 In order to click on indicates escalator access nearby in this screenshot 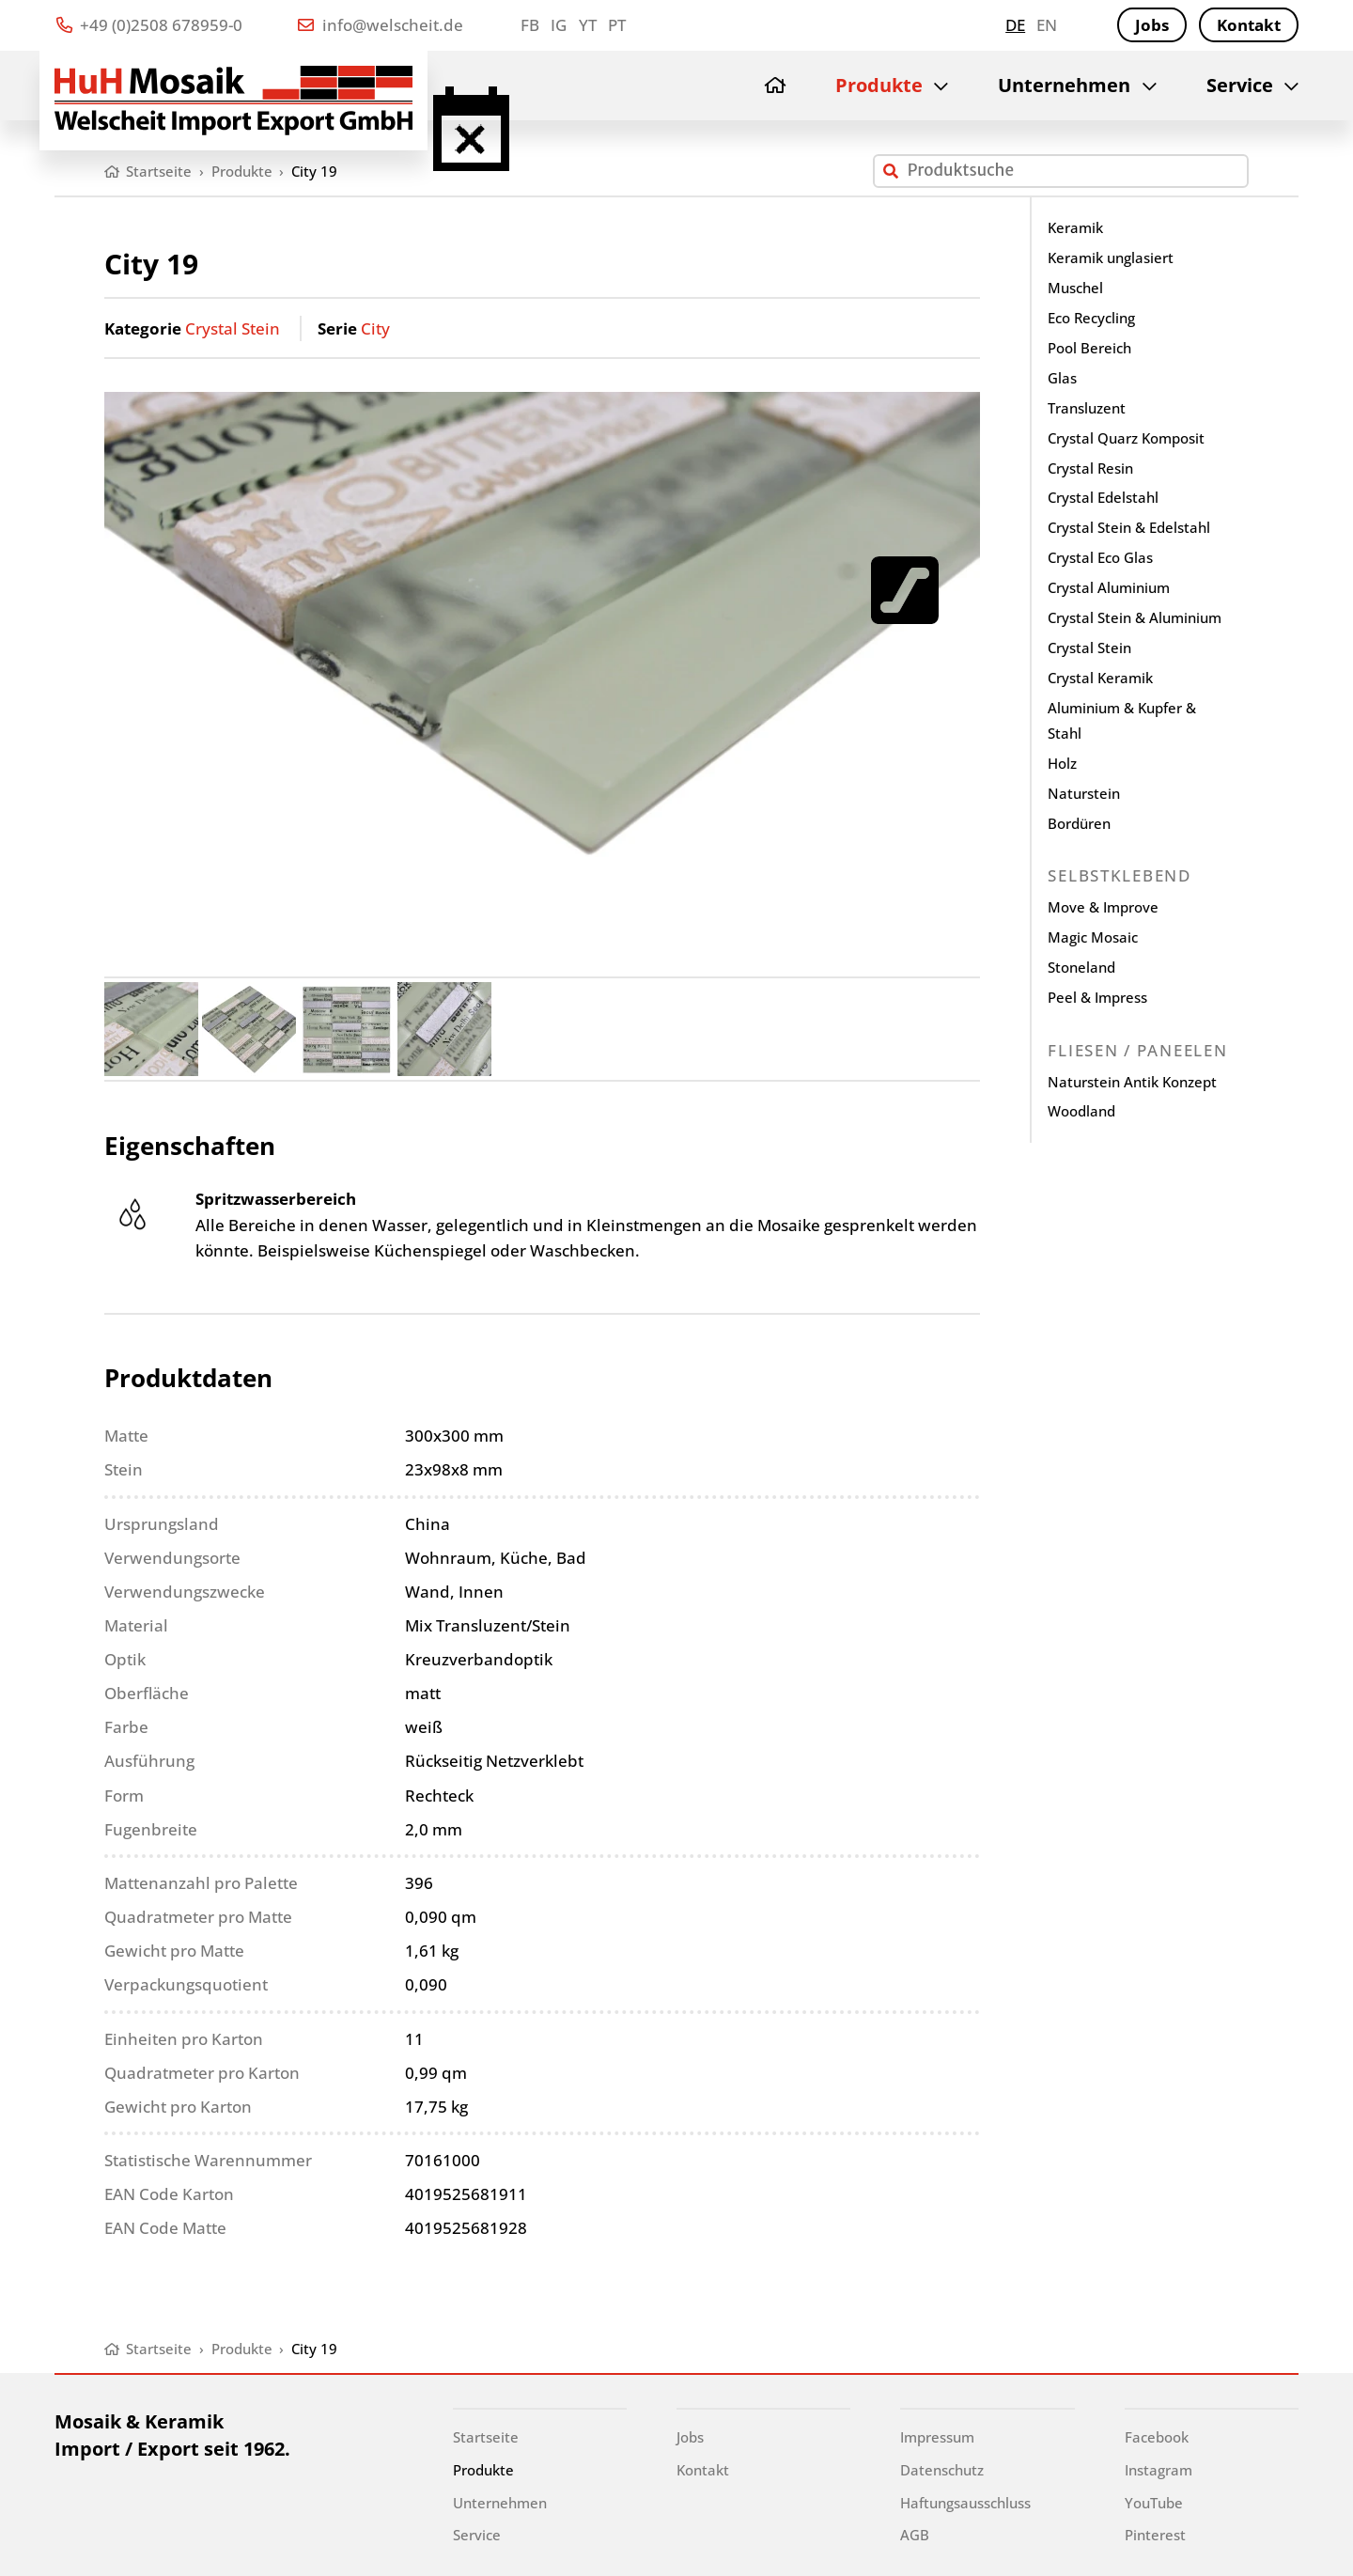, I will do `click(905, 590)`.